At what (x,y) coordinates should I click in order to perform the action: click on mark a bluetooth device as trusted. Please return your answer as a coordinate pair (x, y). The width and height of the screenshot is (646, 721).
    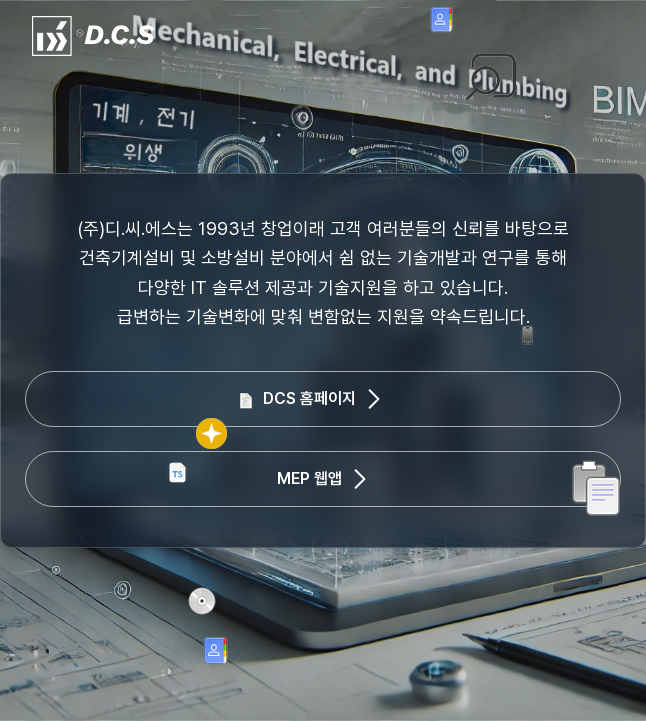
    Looking at the image, I should click on (211, 433).